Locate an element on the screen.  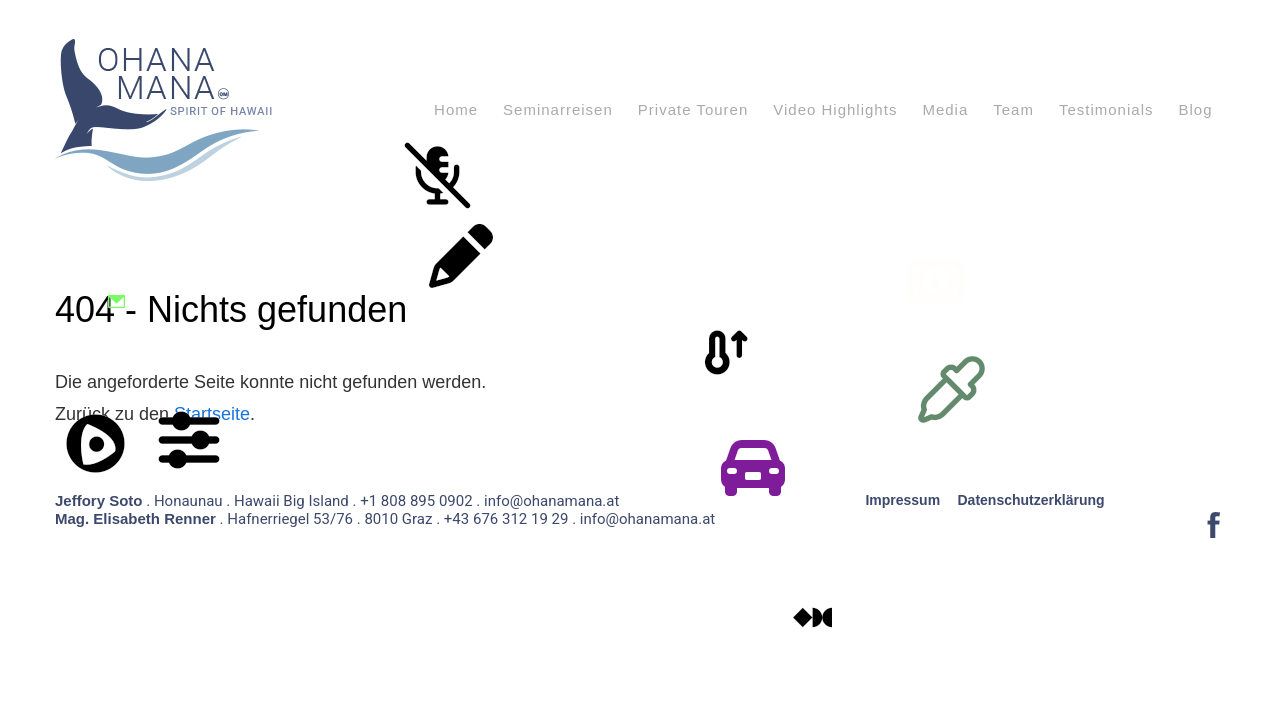
centercode brand logo is located at coordinates (95, 443).